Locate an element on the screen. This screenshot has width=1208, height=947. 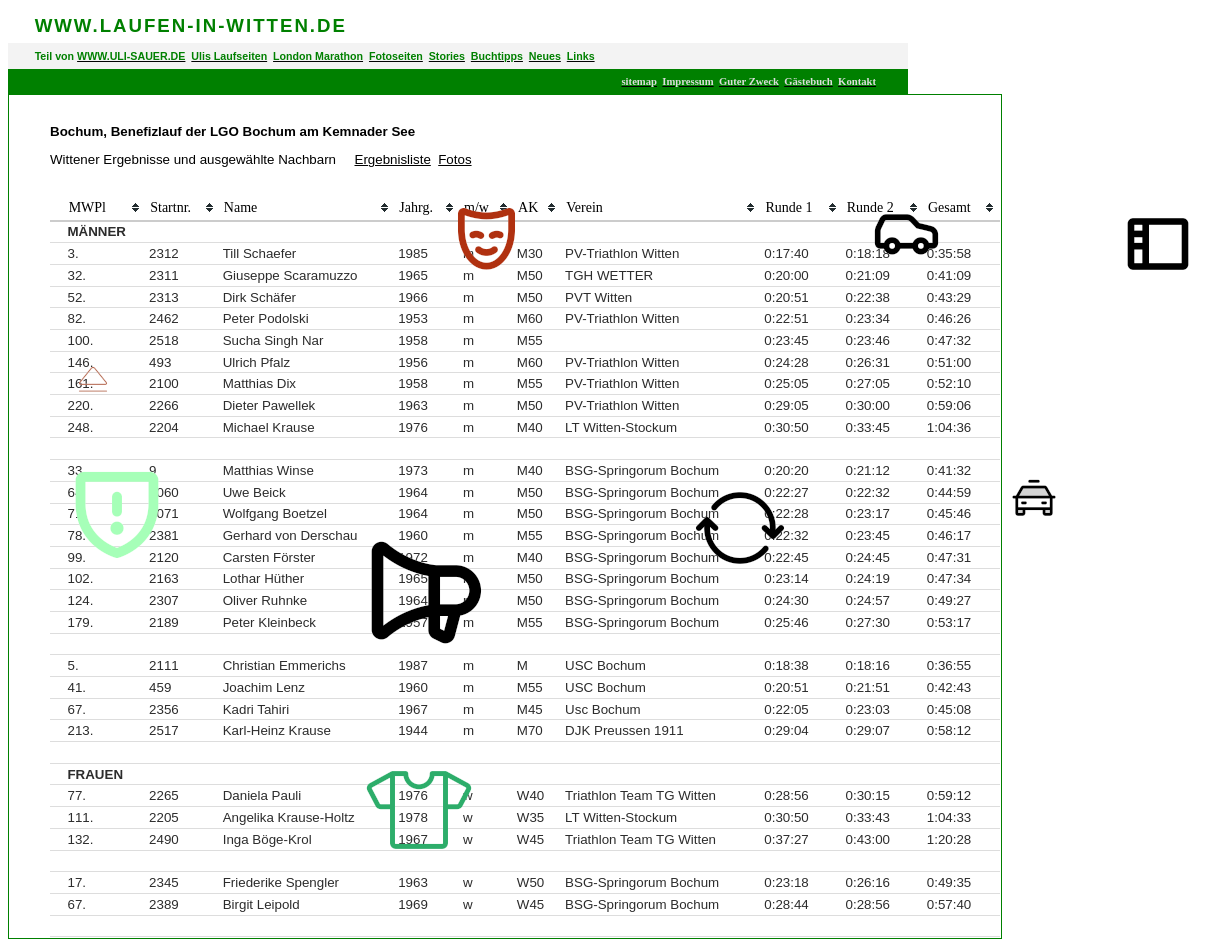
toggle sidebar visibility is located at coordinates (1158, 244).